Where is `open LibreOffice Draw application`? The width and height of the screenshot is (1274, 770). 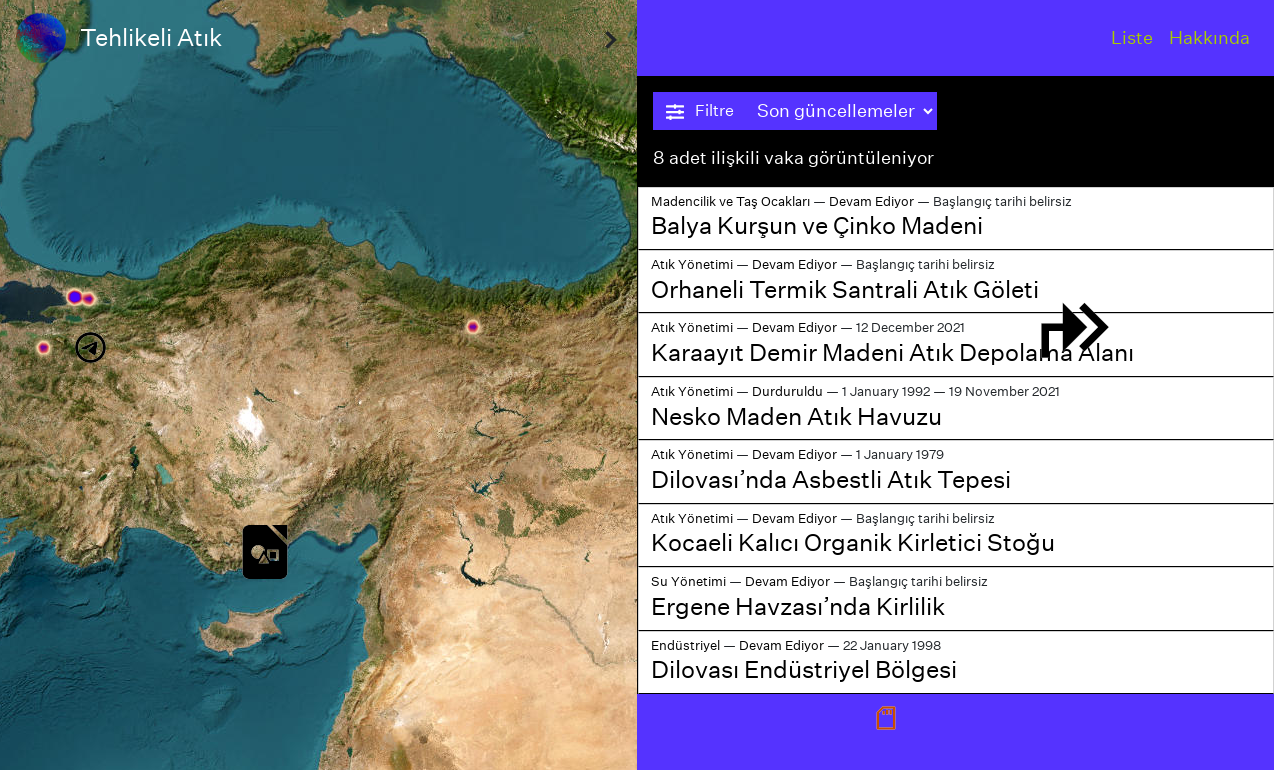 open LibreOffice Draw application is located at coordinates (265, 552).